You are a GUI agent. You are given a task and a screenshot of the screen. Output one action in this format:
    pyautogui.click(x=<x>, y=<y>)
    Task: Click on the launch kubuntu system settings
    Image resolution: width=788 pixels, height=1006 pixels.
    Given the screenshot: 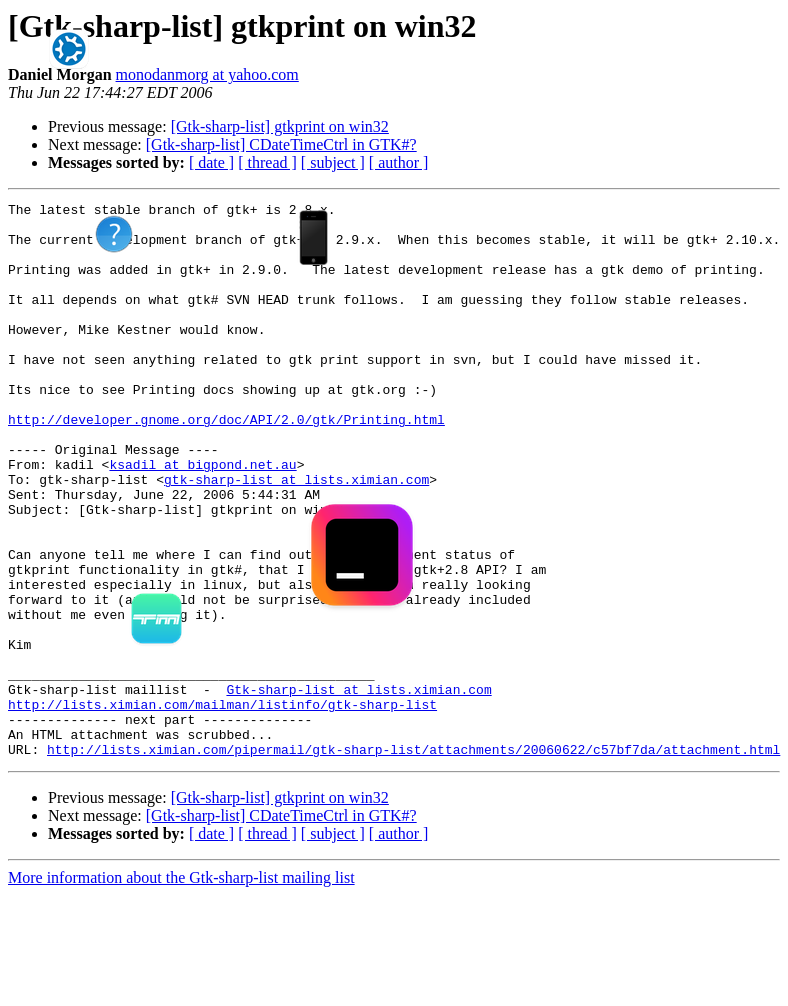 What is the action you would take?
    pyautogui.click(x=69, y=49)
    